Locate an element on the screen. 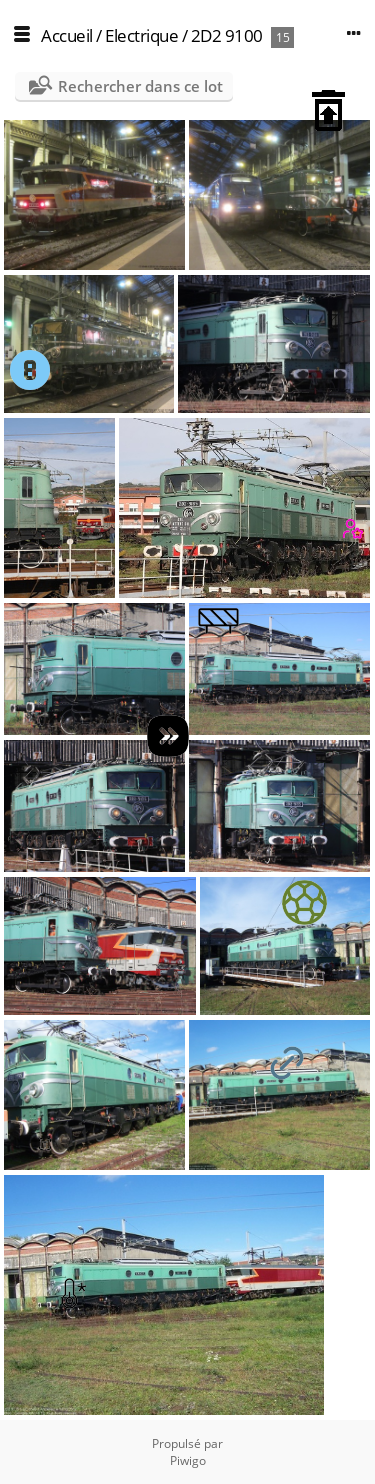 This screenshot has height=1484, width=375. access sports or football content is located at coordinates (304, 902).